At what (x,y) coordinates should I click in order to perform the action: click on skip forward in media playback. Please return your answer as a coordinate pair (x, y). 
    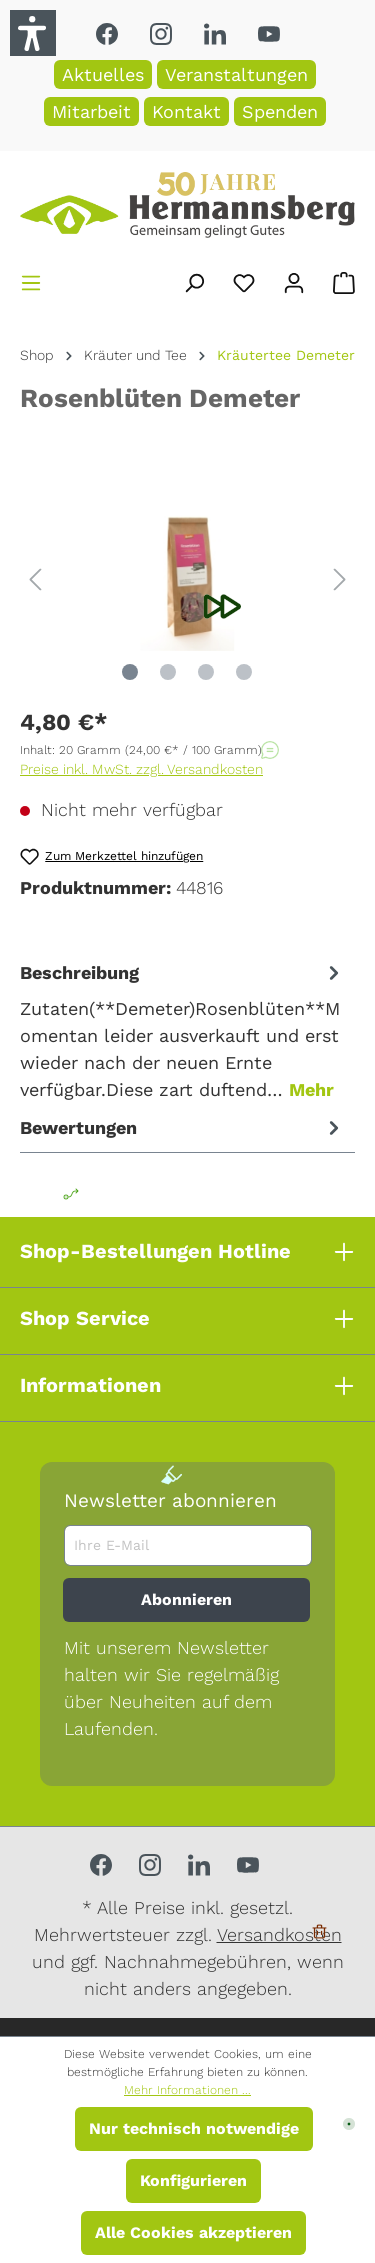
    Looking at the image, I should click on (220, 606).